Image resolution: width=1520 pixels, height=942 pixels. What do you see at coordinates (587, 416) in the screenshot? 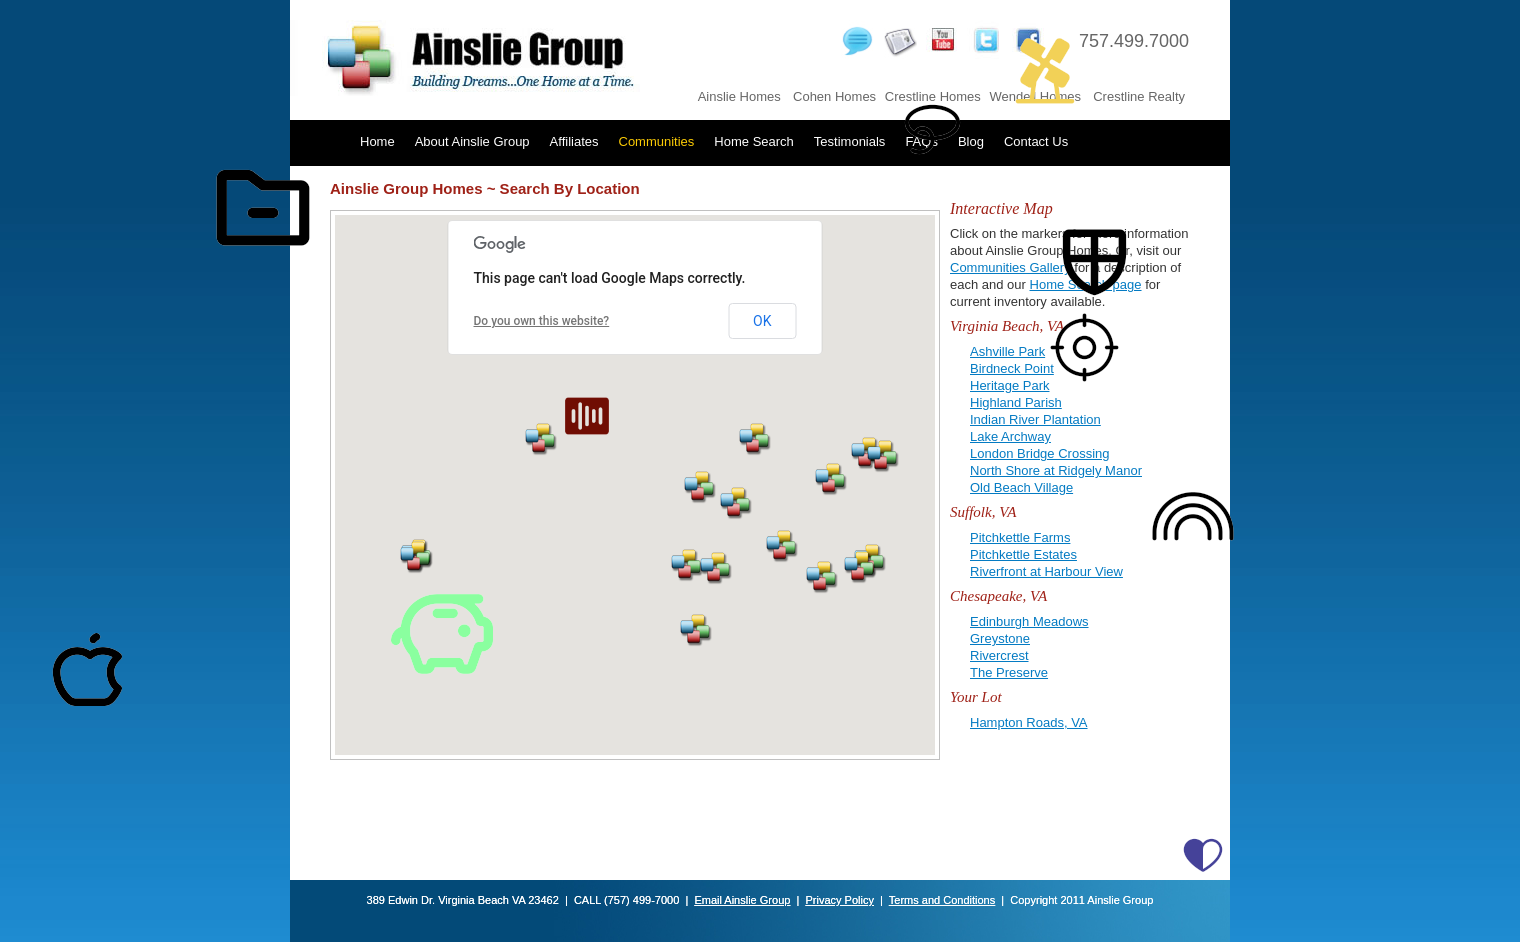
I see `access audio or sound settings` at bounding box center [587, 416].